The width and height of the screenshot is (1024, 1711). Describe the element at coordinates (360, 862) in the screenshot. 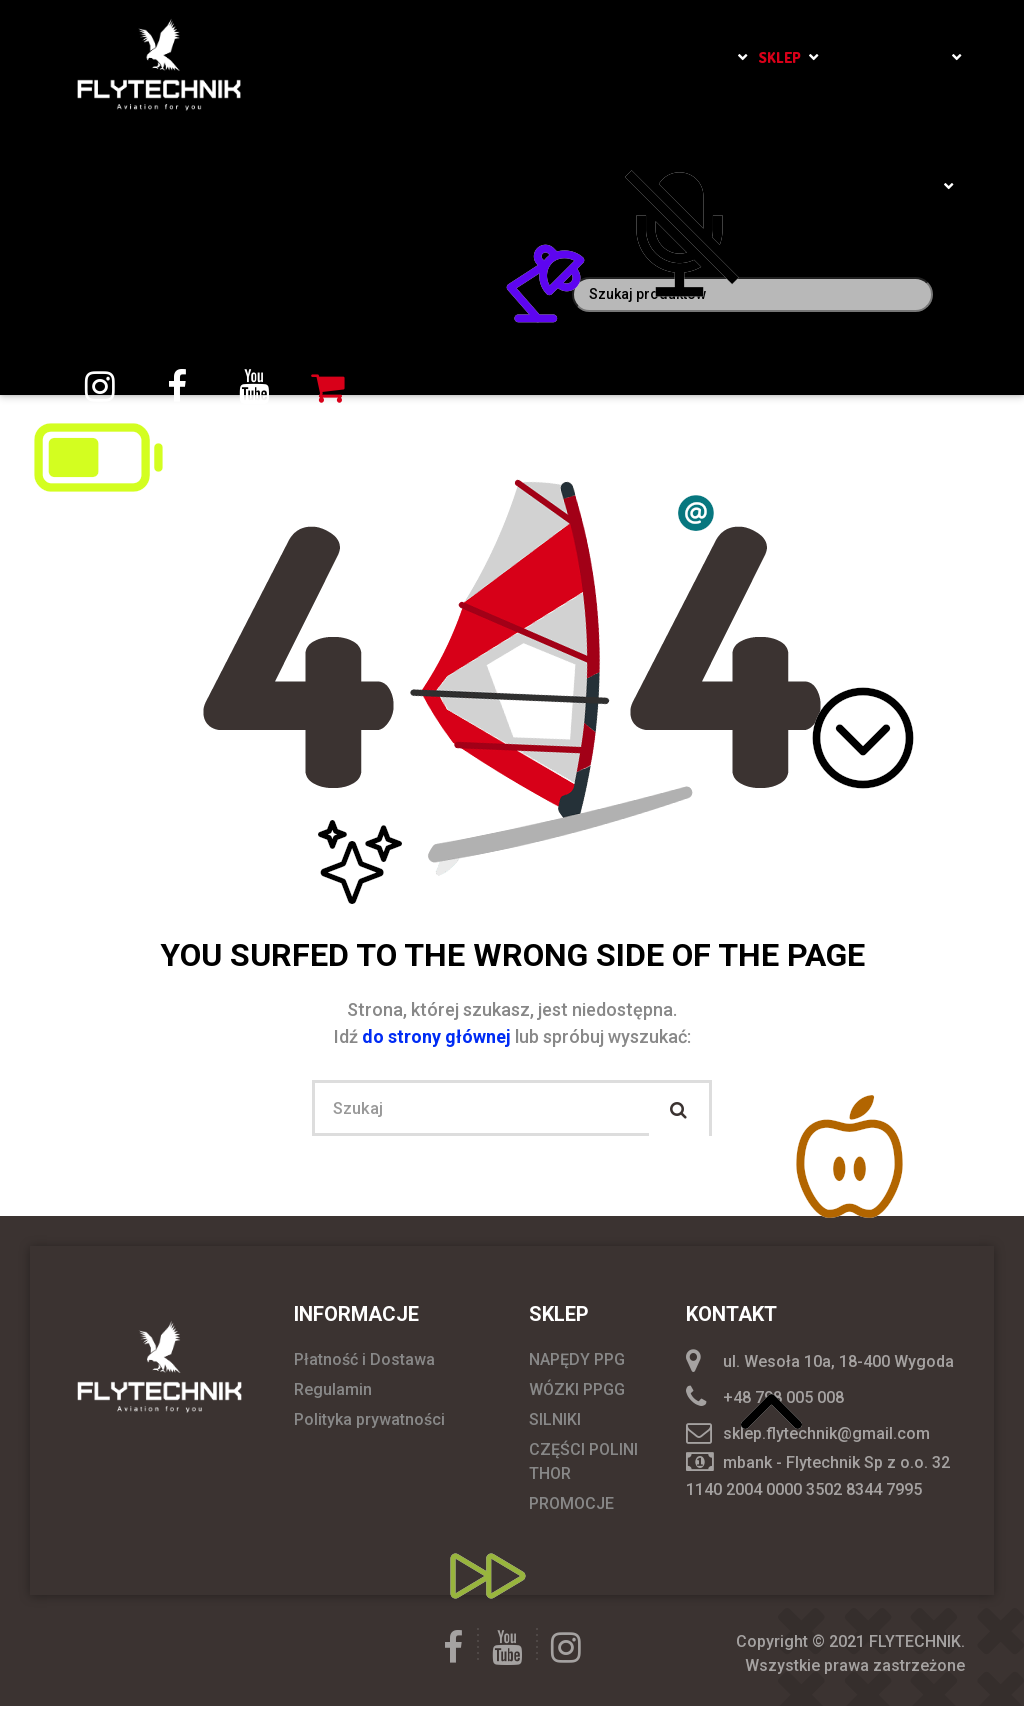

I see `indicates AI-generated or enhanced content` at that location.